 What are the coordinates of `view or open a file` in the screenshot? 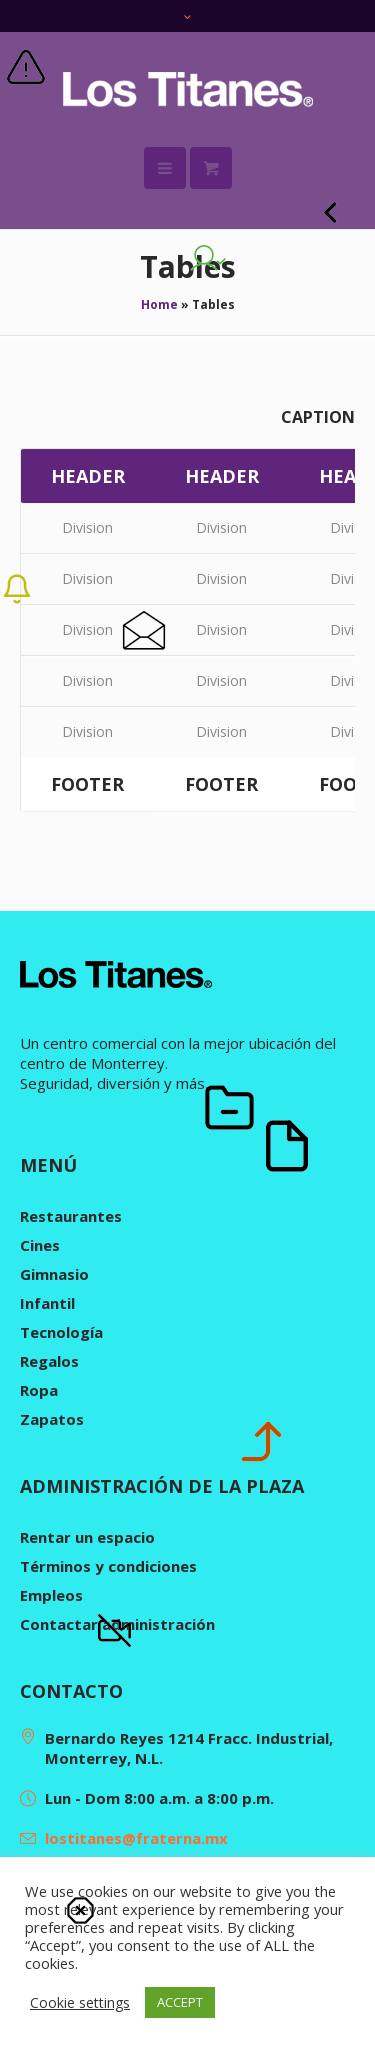 It's located at (287, 1146).